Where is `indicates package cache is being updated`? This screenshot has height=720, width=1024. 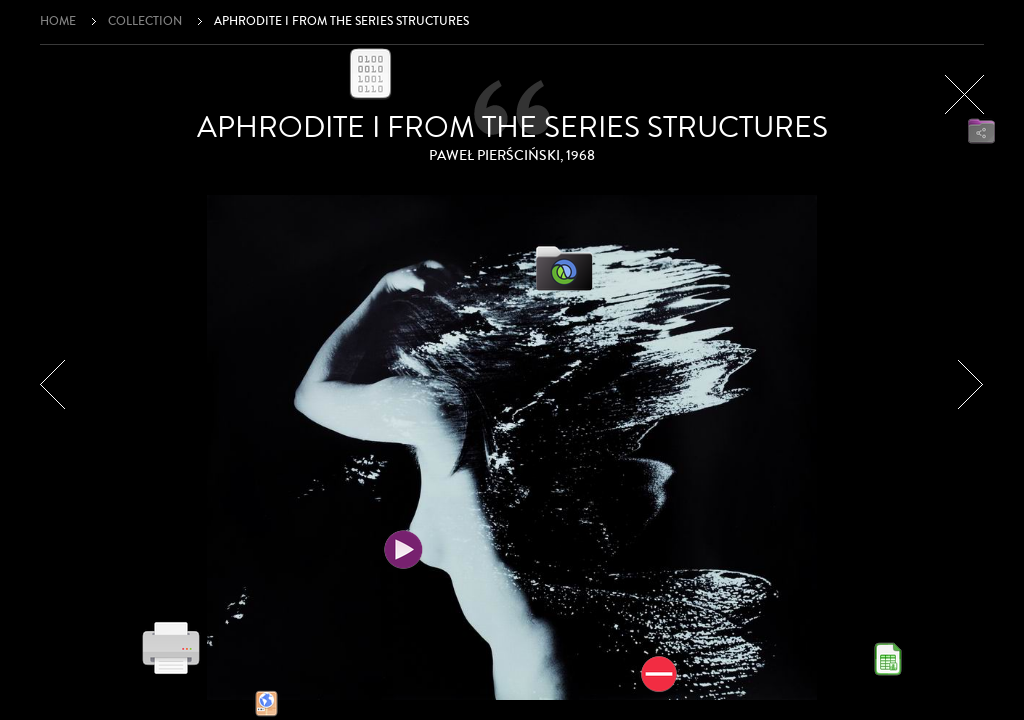
indicates package cache is being updated is located at coordinates (266, 703).